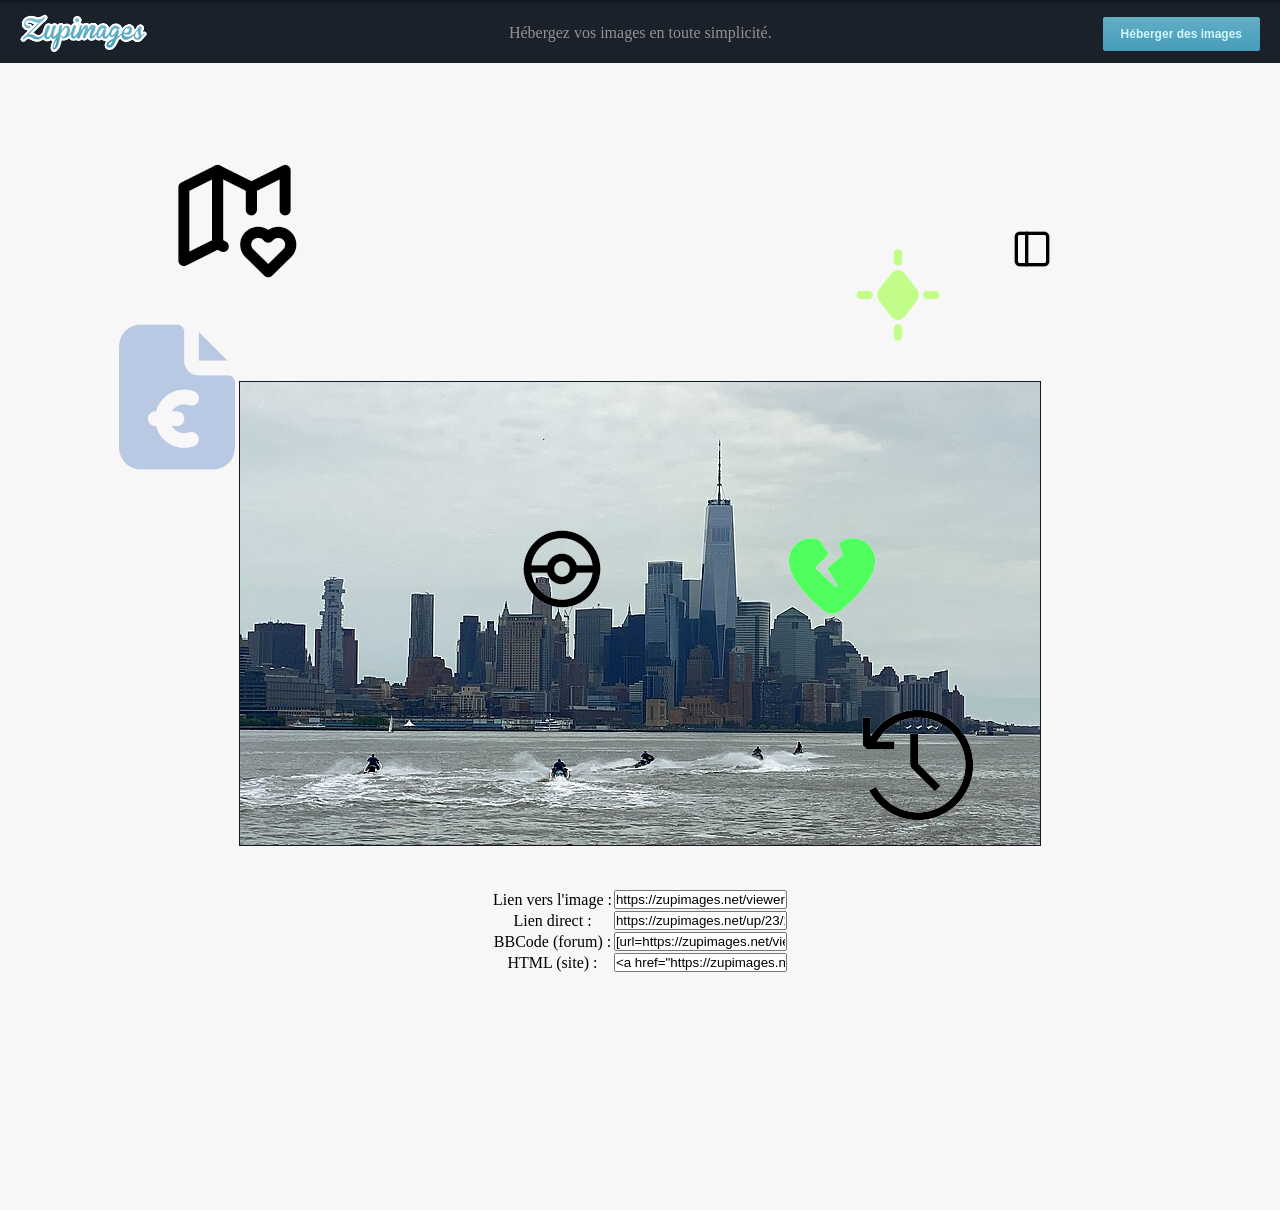  What do you see at coordinates (898, 295) in the screenshot?
I see `center-align keyframes on the timeline` at bounding box center [898, 295].